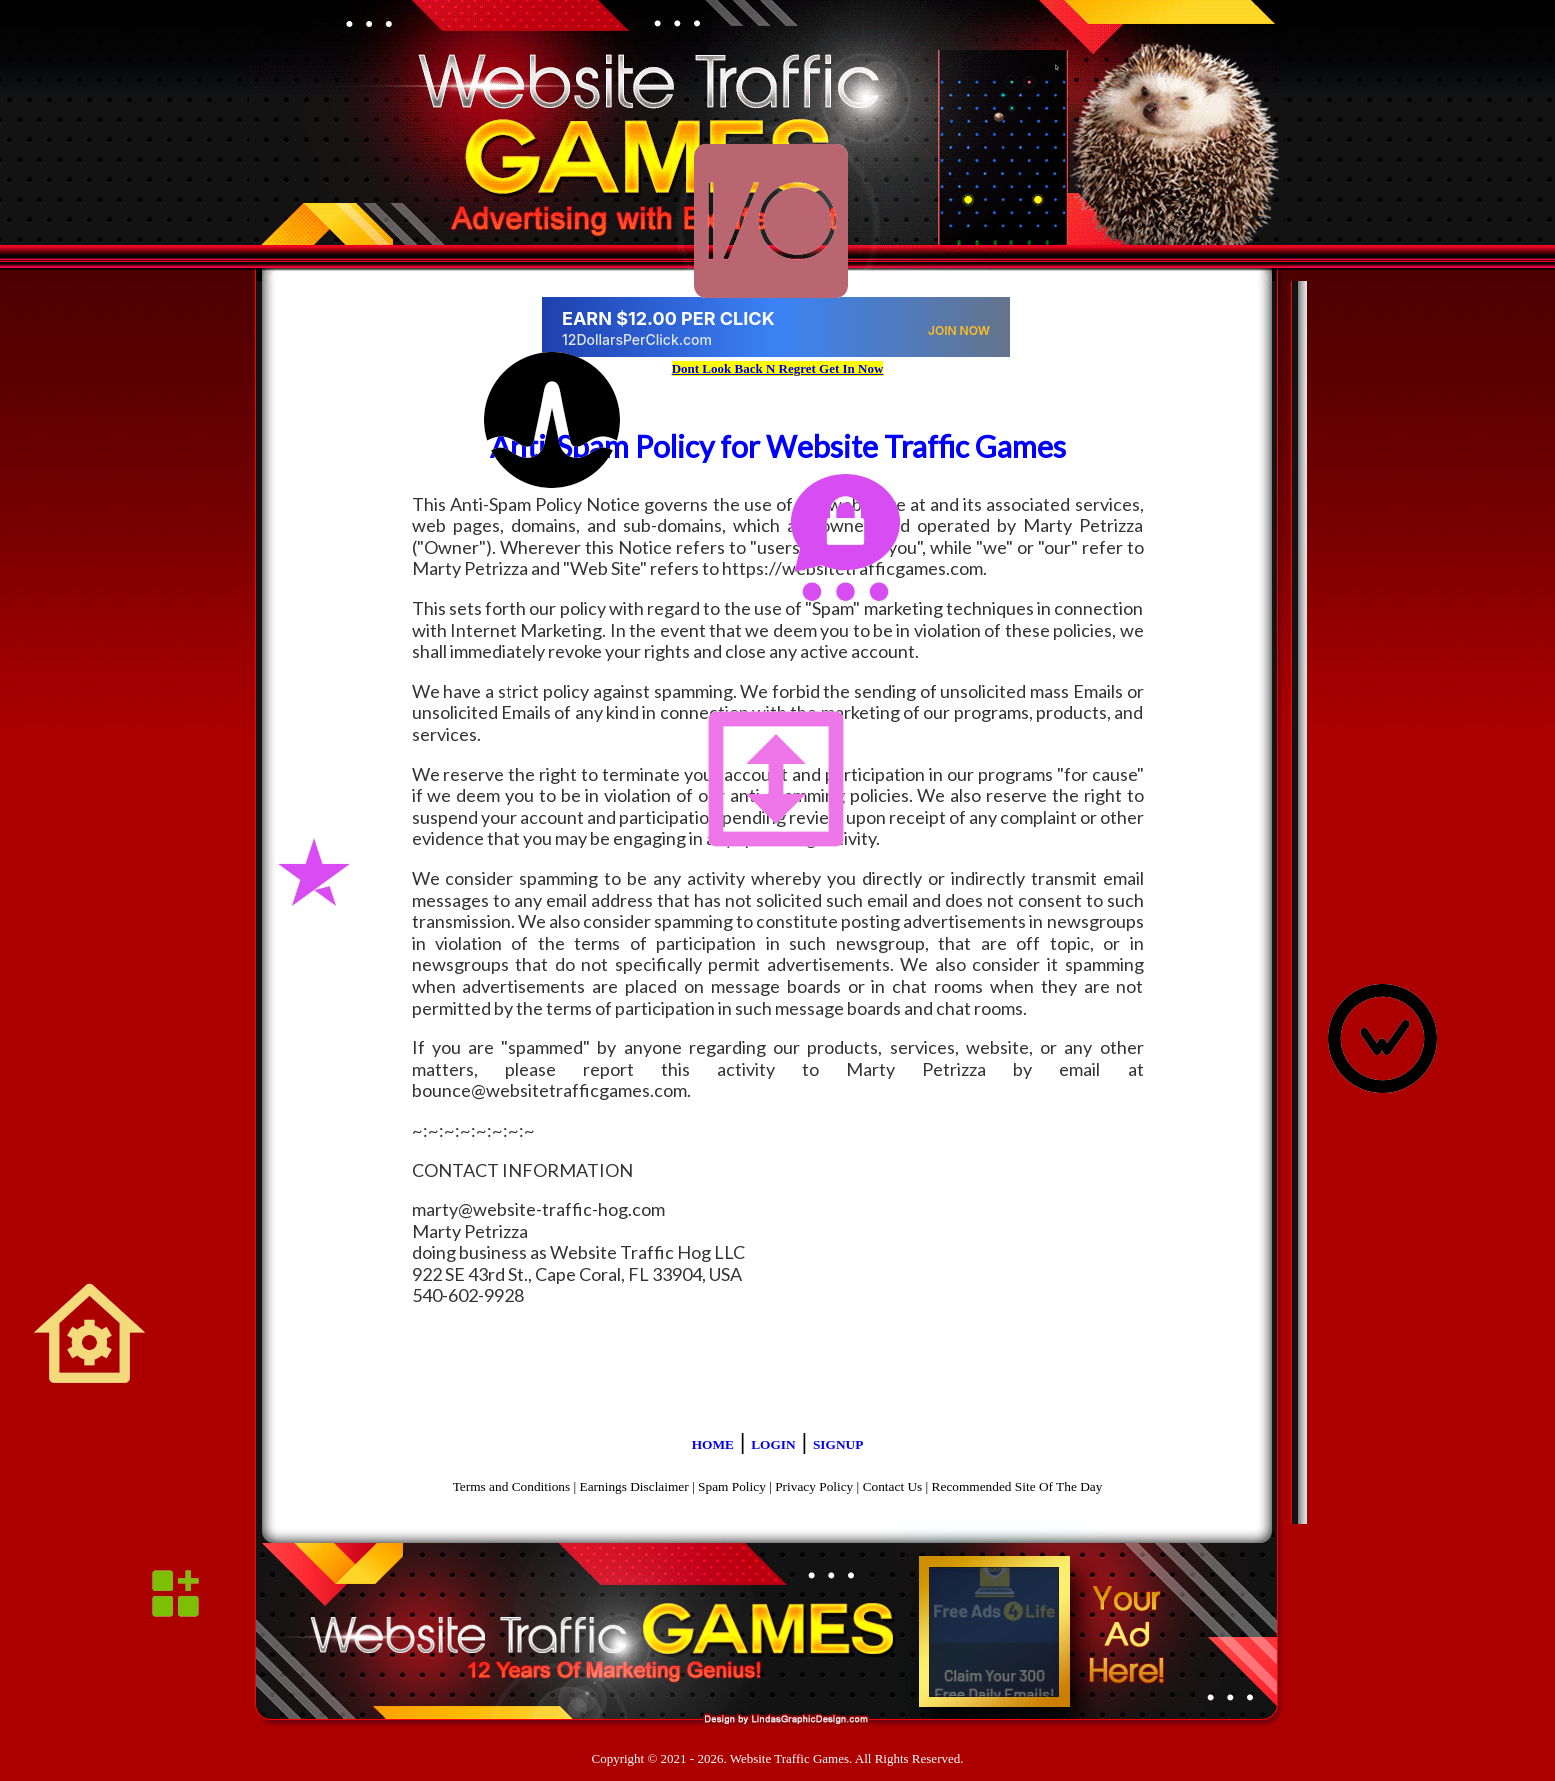  I want to click on open Threema secure messaging app, so click(845, 537).